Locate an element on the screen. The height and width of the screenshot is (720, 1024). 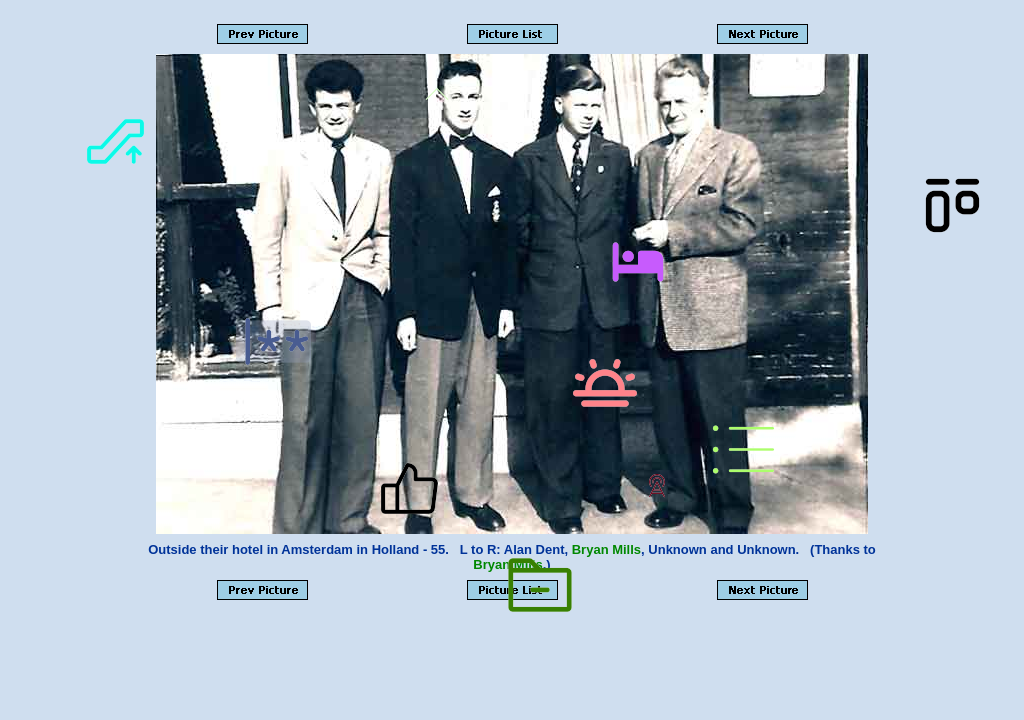
sunrise or sunset indicator is located at coordinates (605, 385).